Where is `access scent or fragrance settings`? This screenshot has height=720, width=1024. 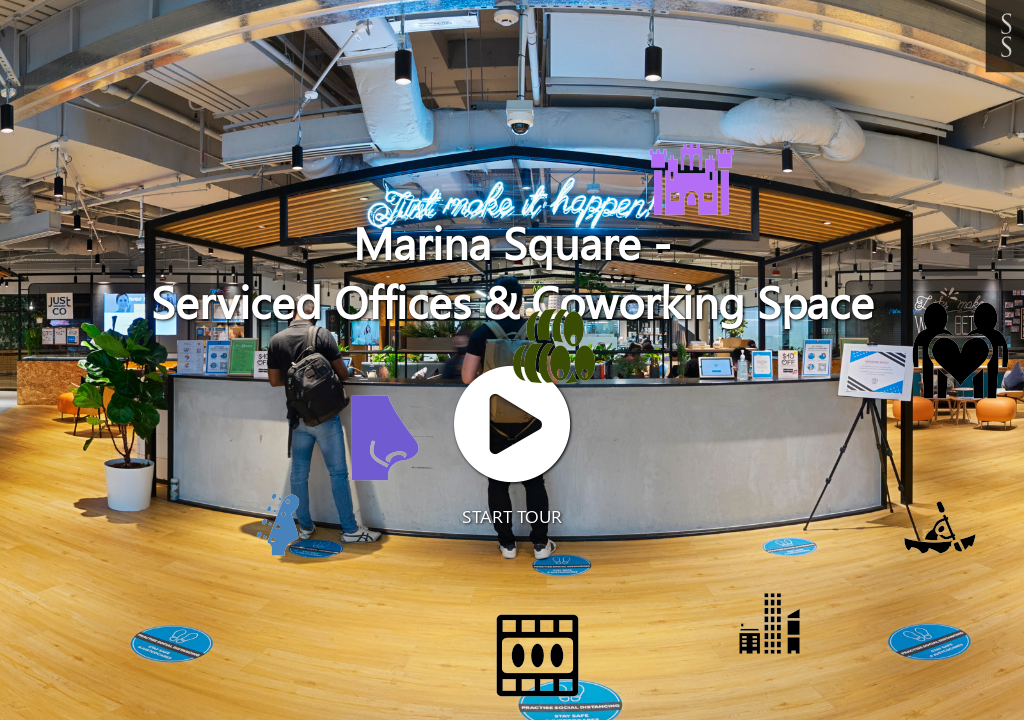
access scent or fragrance settings is located at coordinates (394, 438).